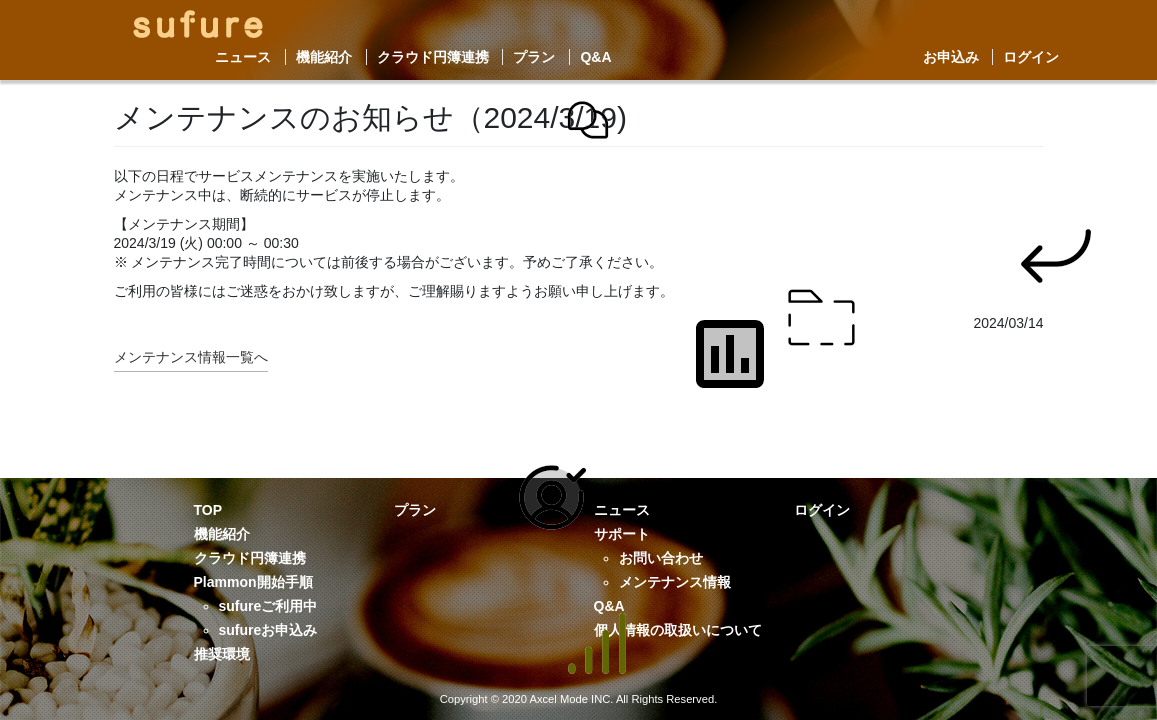  I want to click on verified user profile, so click(551, 497).